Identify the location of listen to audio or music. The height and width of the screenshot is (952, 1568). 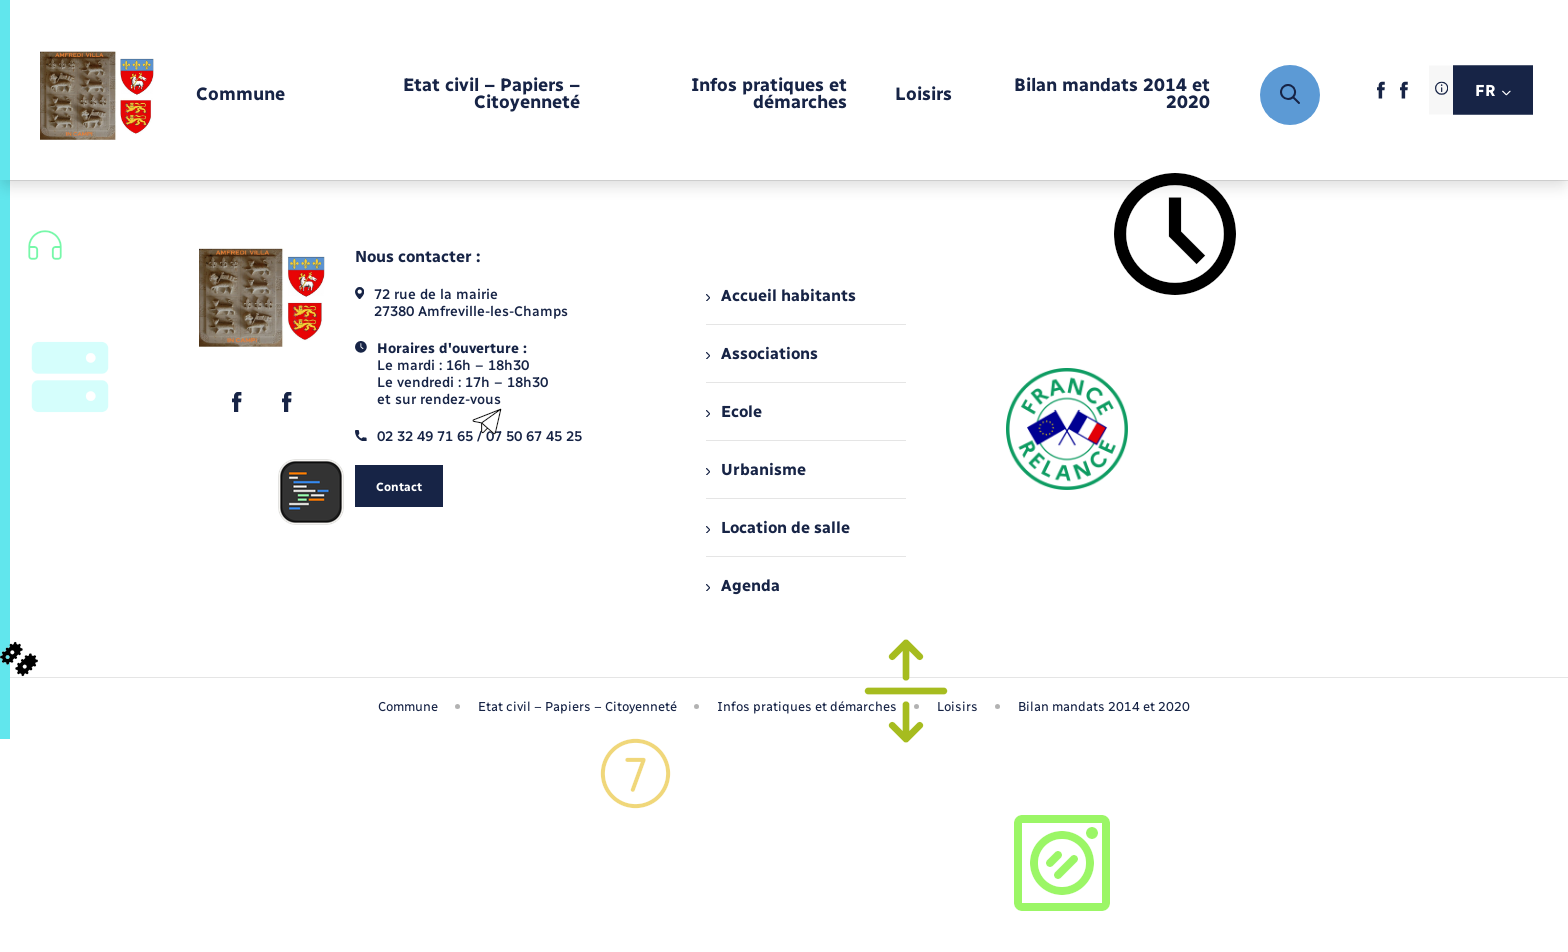
(45, 247).